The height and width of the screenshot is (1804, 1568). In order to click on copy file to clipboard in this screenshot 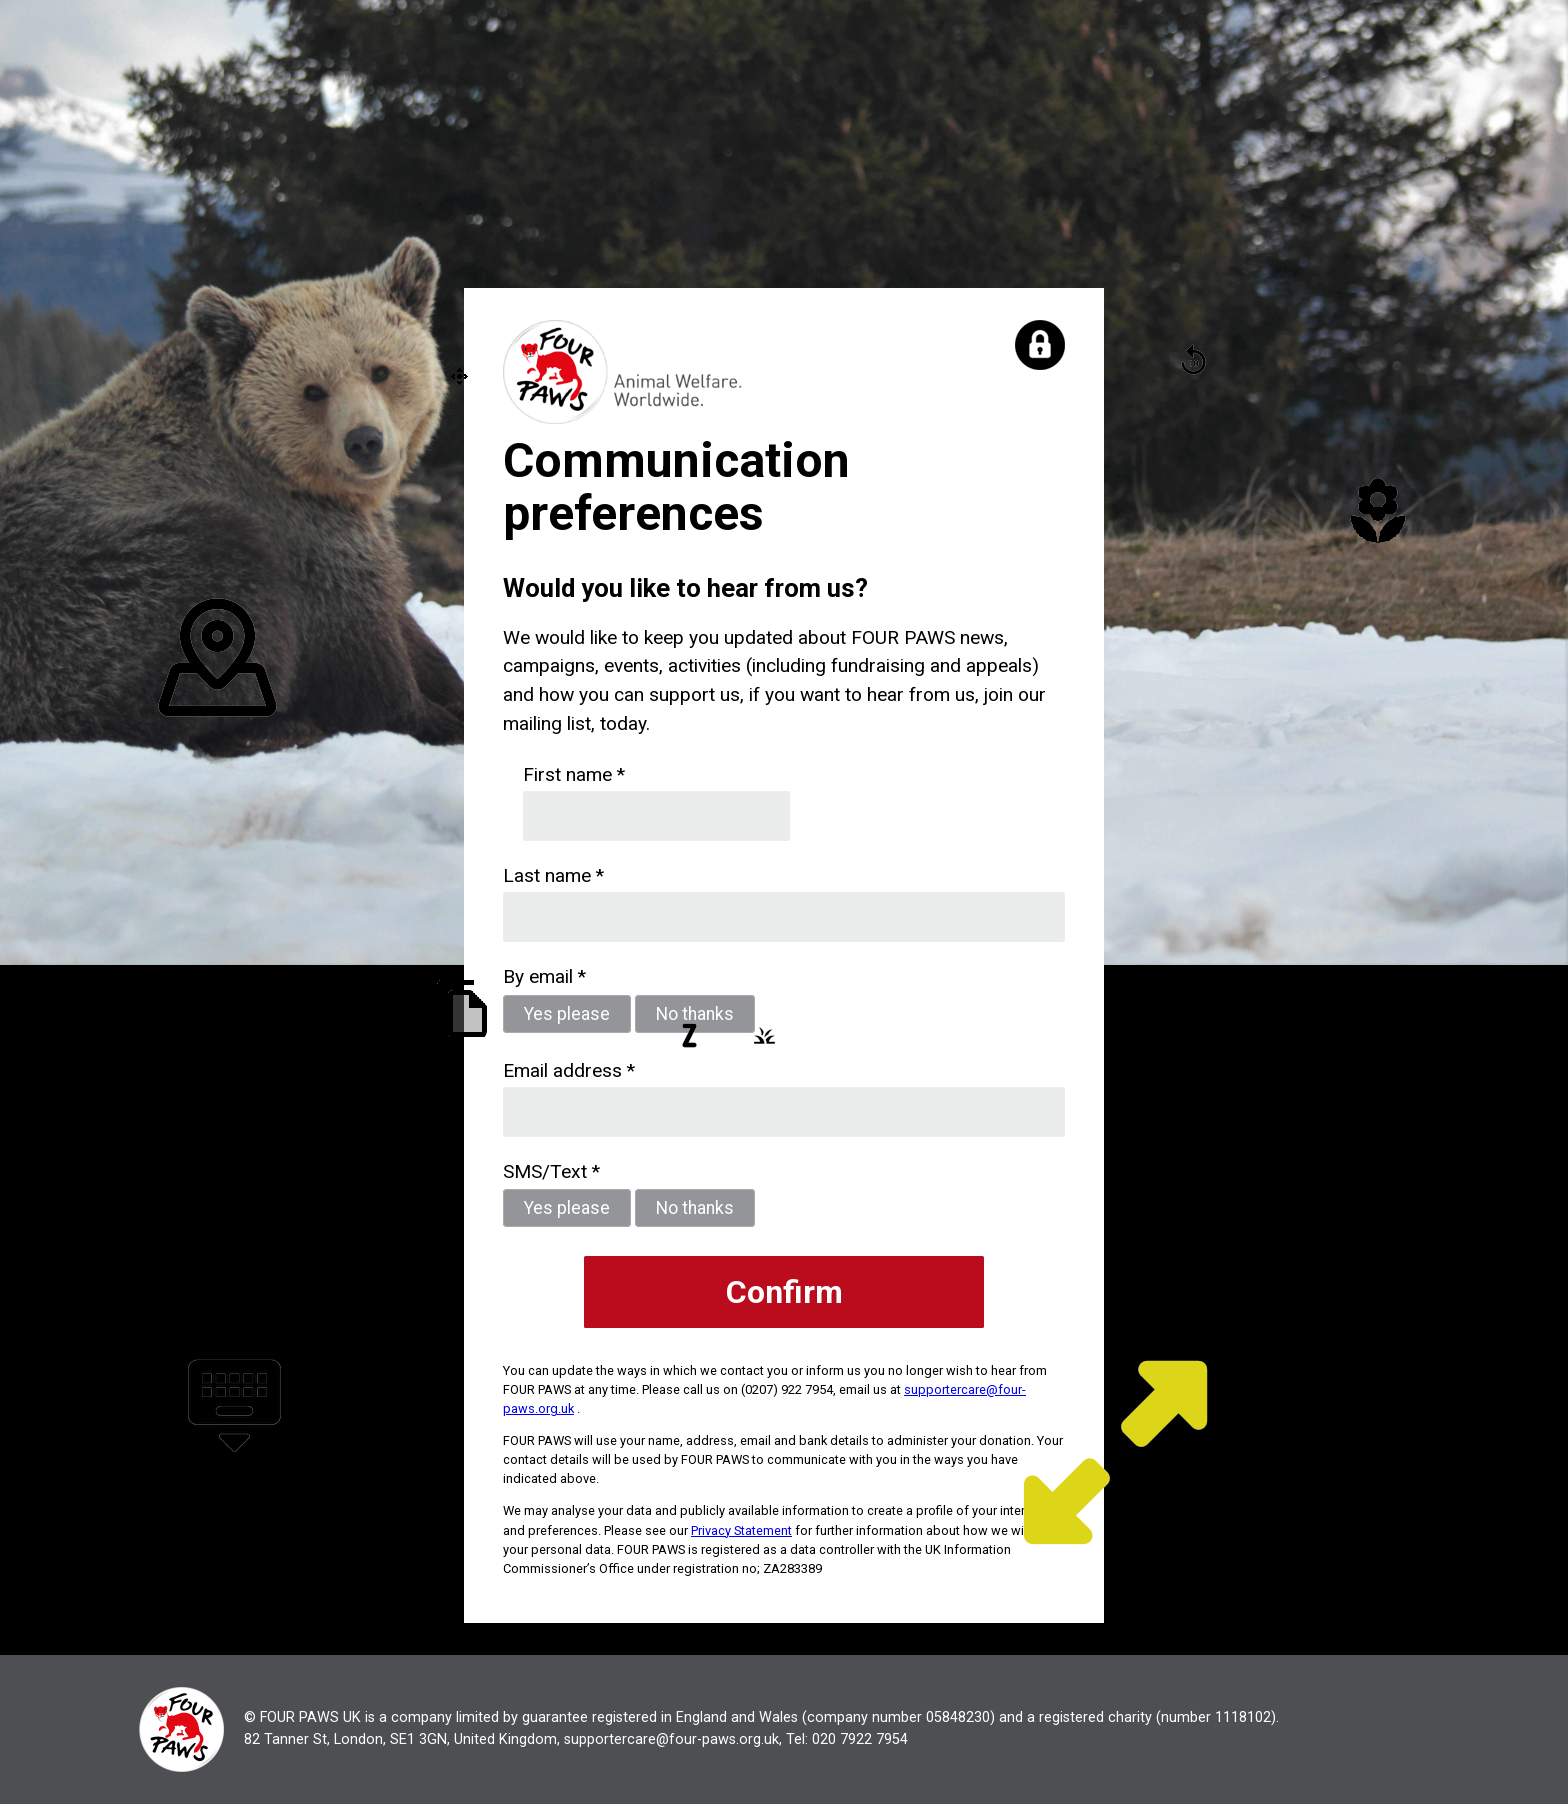, I will do `click(463, 1008)`.